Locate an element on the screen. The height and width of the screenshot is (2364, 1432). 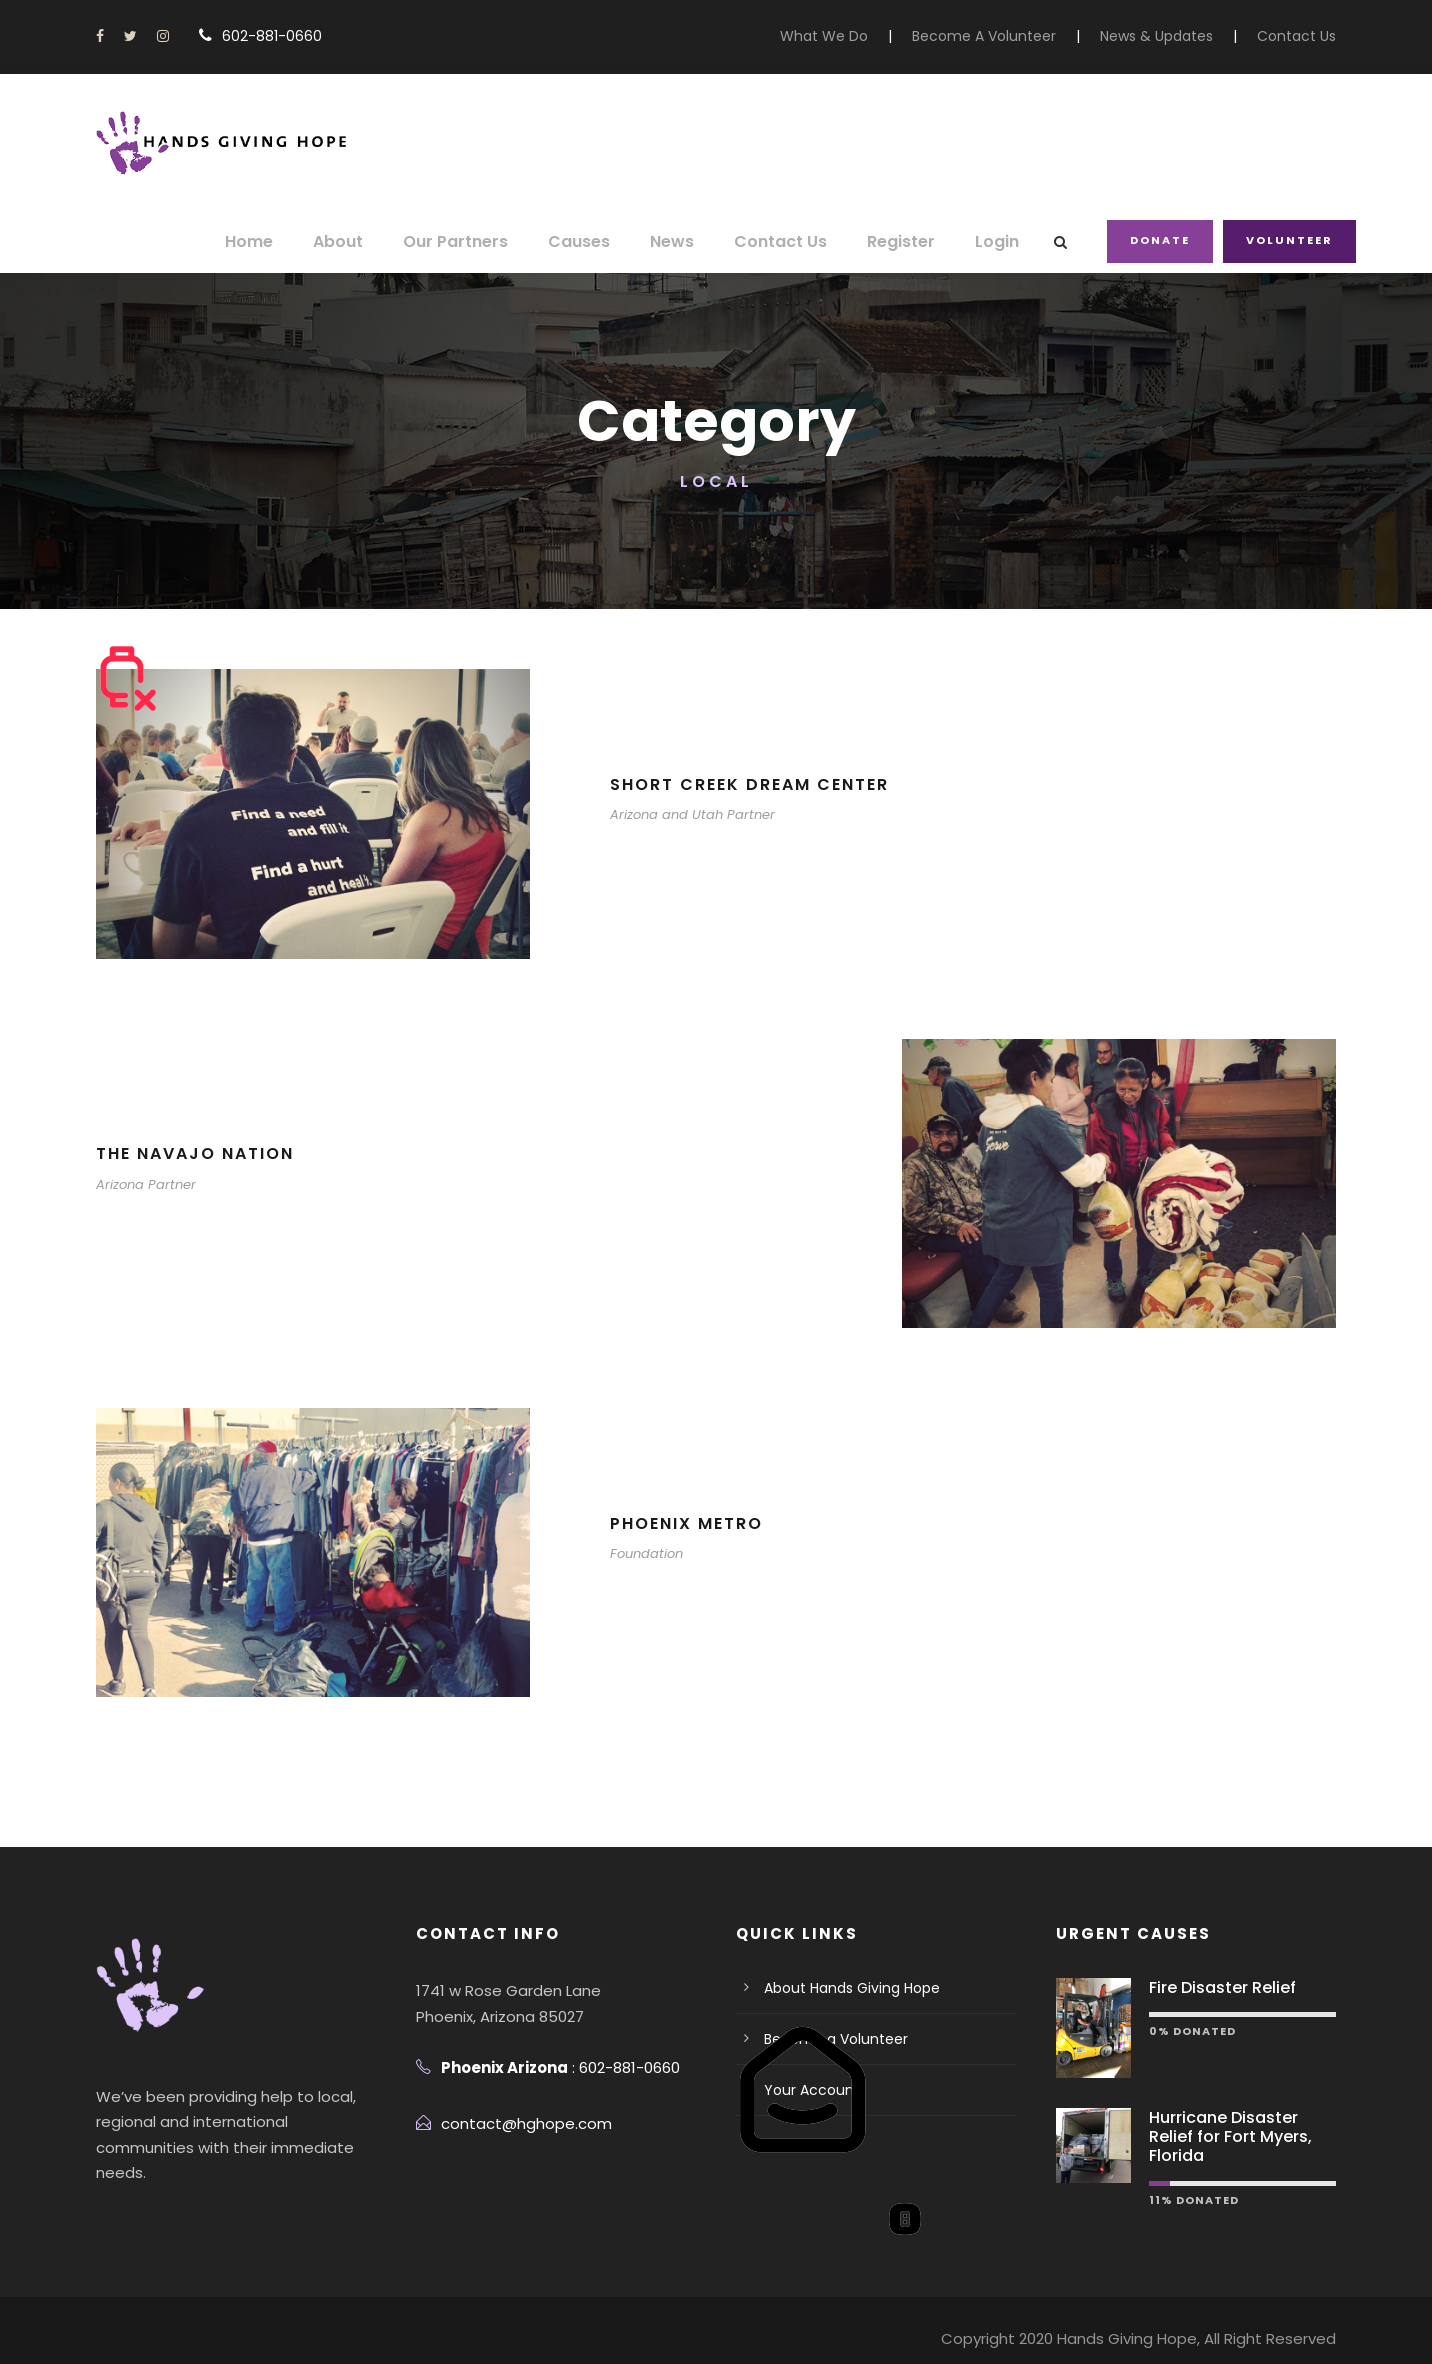
indicates item number 8 in a list or sequence is located at coordinates (905, 2219).